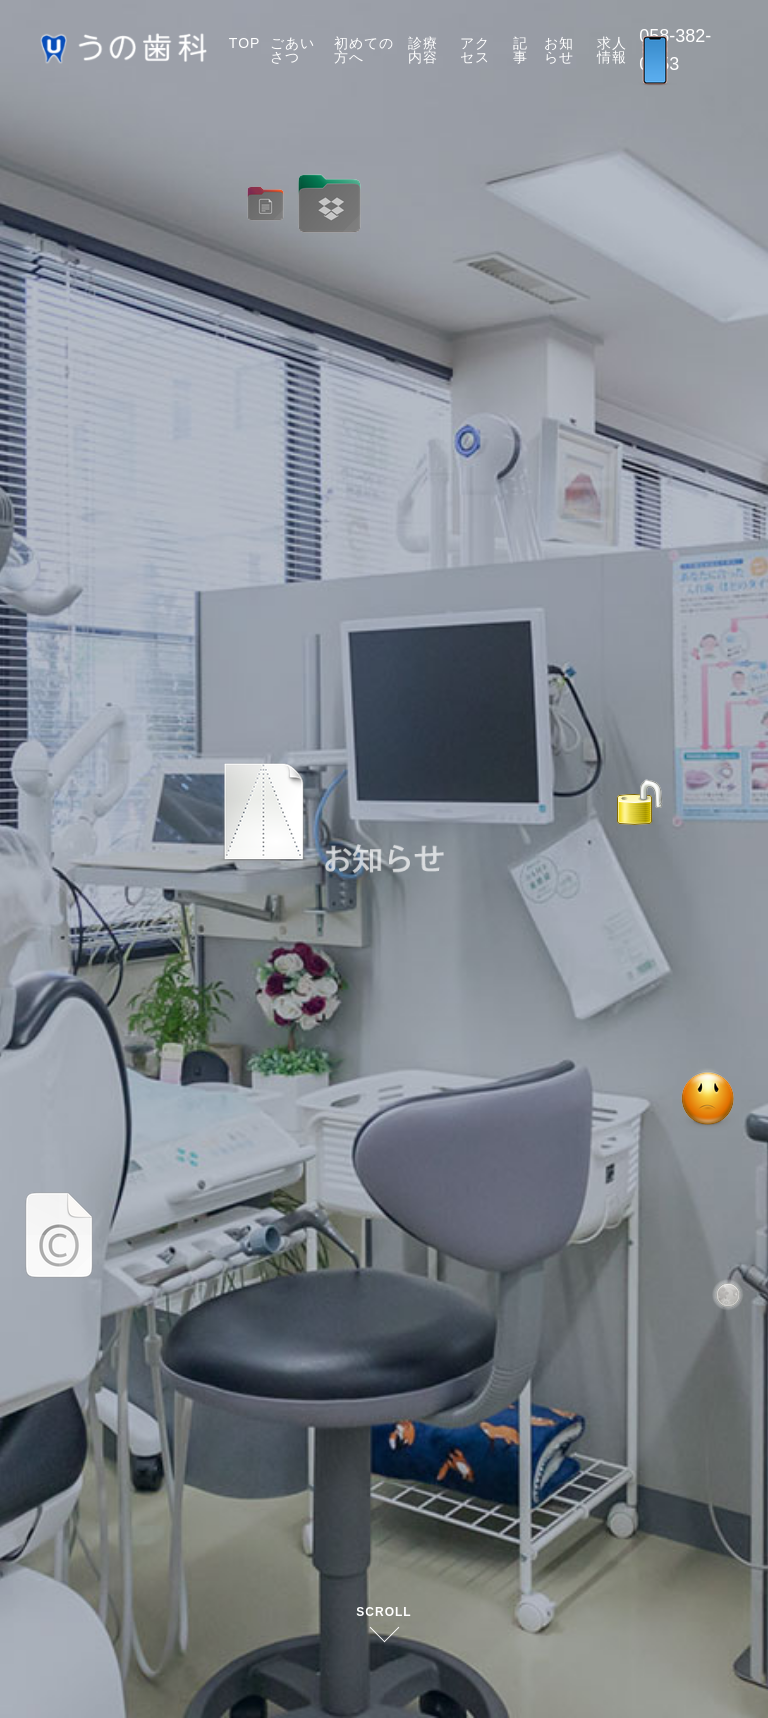 This screenshot has height=1718, width=768. What do you see at coordinates (265, 203) in the screenshot?
I see `open your documents folder` at bounding box center [265, 203].